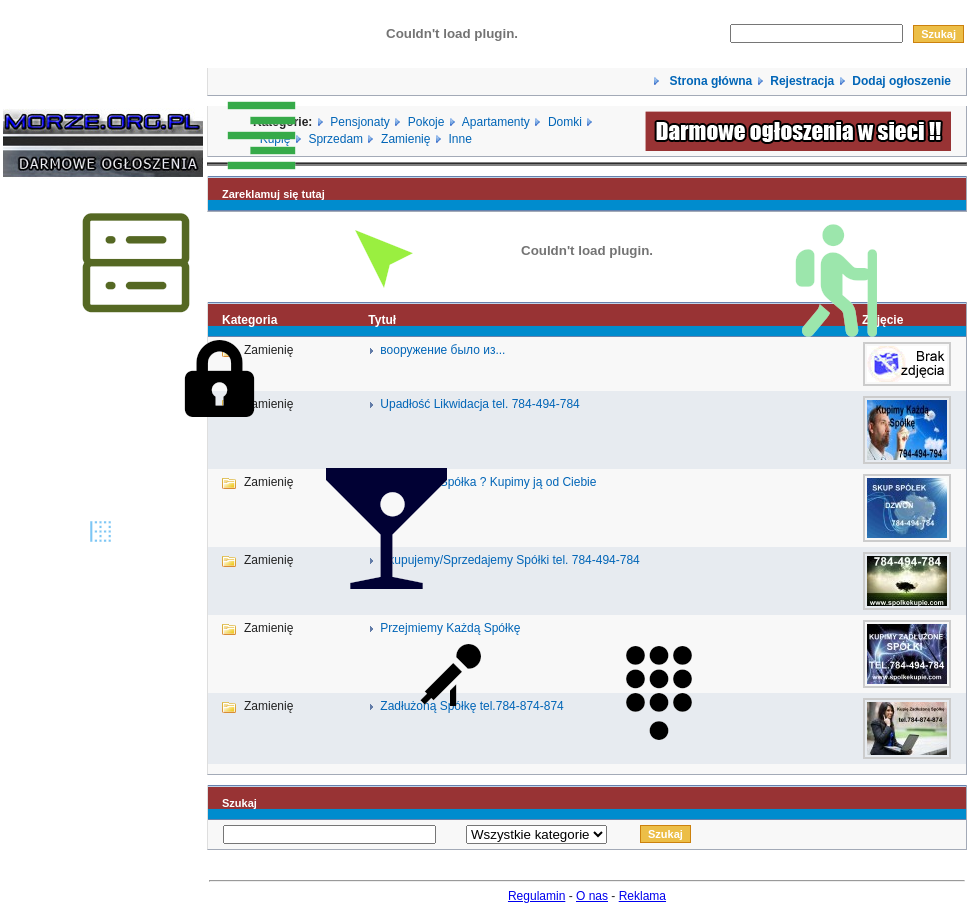 This screenshot has height=920, width=970. Describe the element at coordinates (136, 264) in the screenshot. I see `access server settings or management` at that location.